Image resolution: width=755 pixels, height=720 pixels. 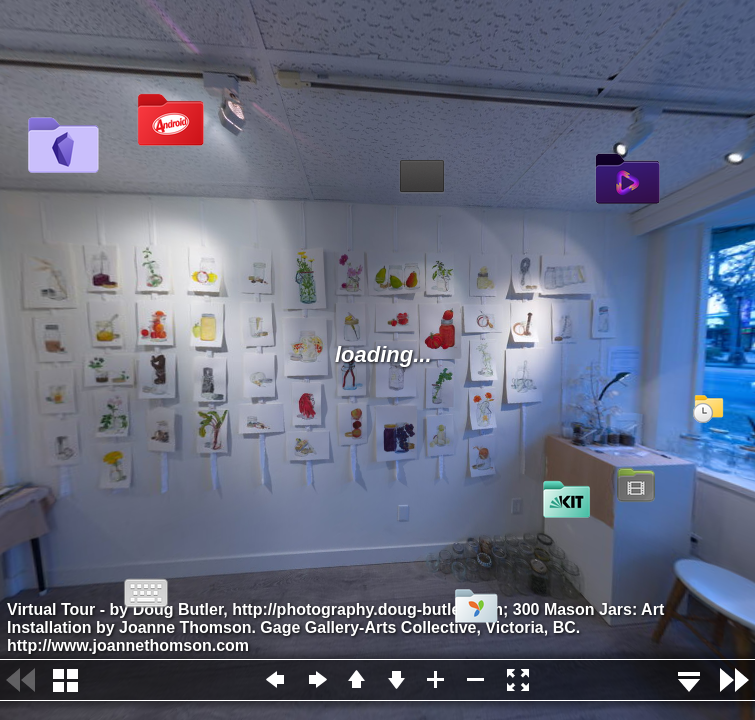 What do you see at coordinates (627, 180) in the screenshot?
I see `open wondershare vidair video files folder` at bounding box center [627, 180].